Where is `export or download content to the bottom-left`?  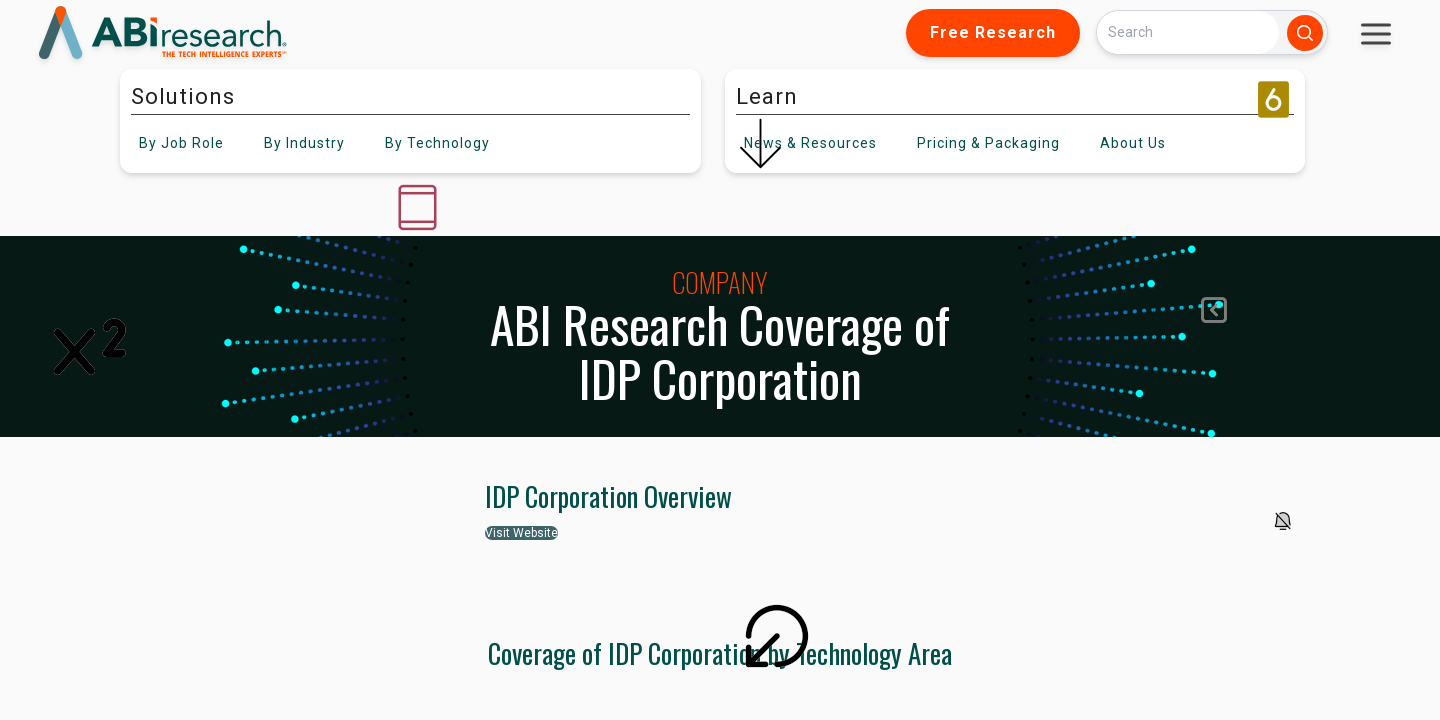 export or download content to the bottom-left is located at coordinates (777, 636).